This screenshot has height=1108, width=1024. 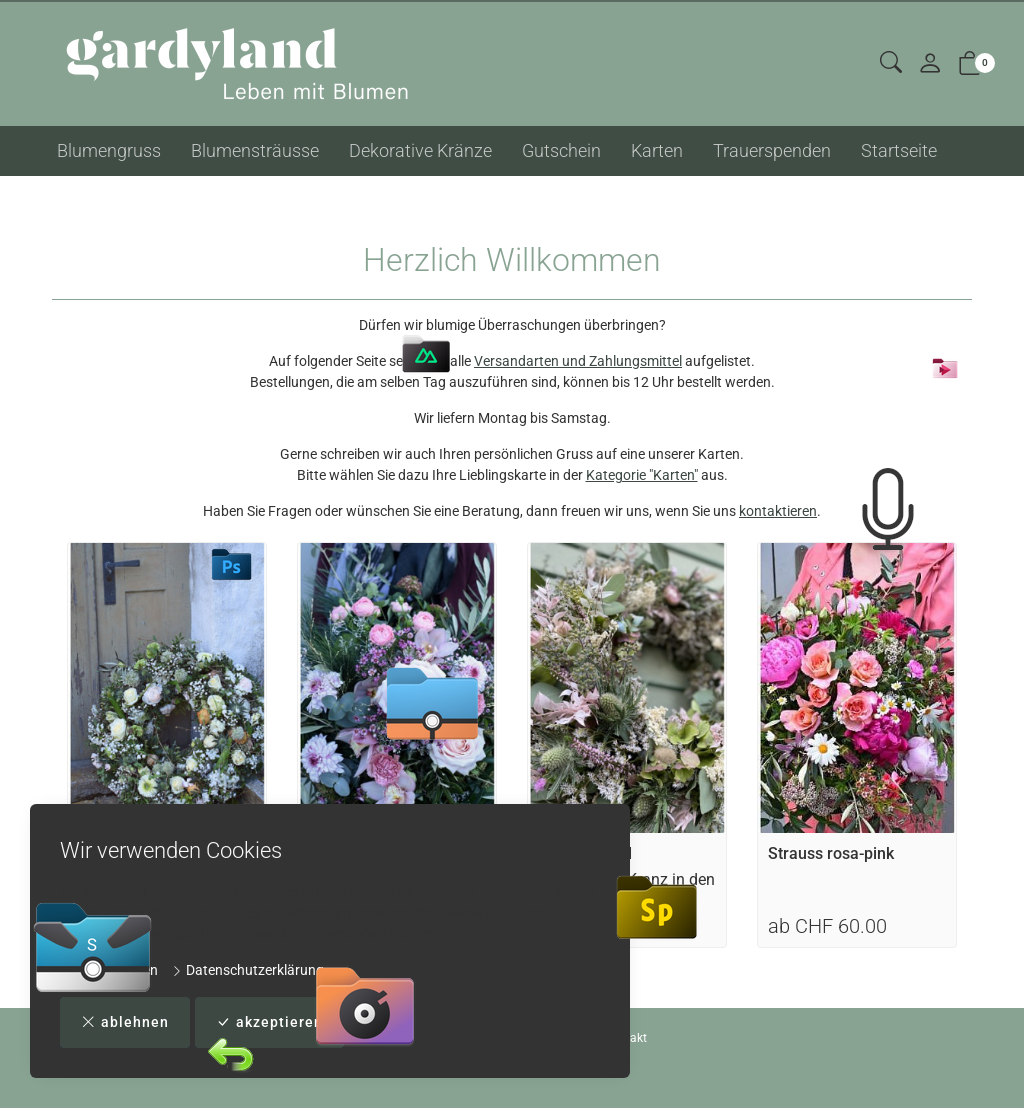 I want to click on folder for storing pokémon great ball-related files, so click(x=92, y=950).